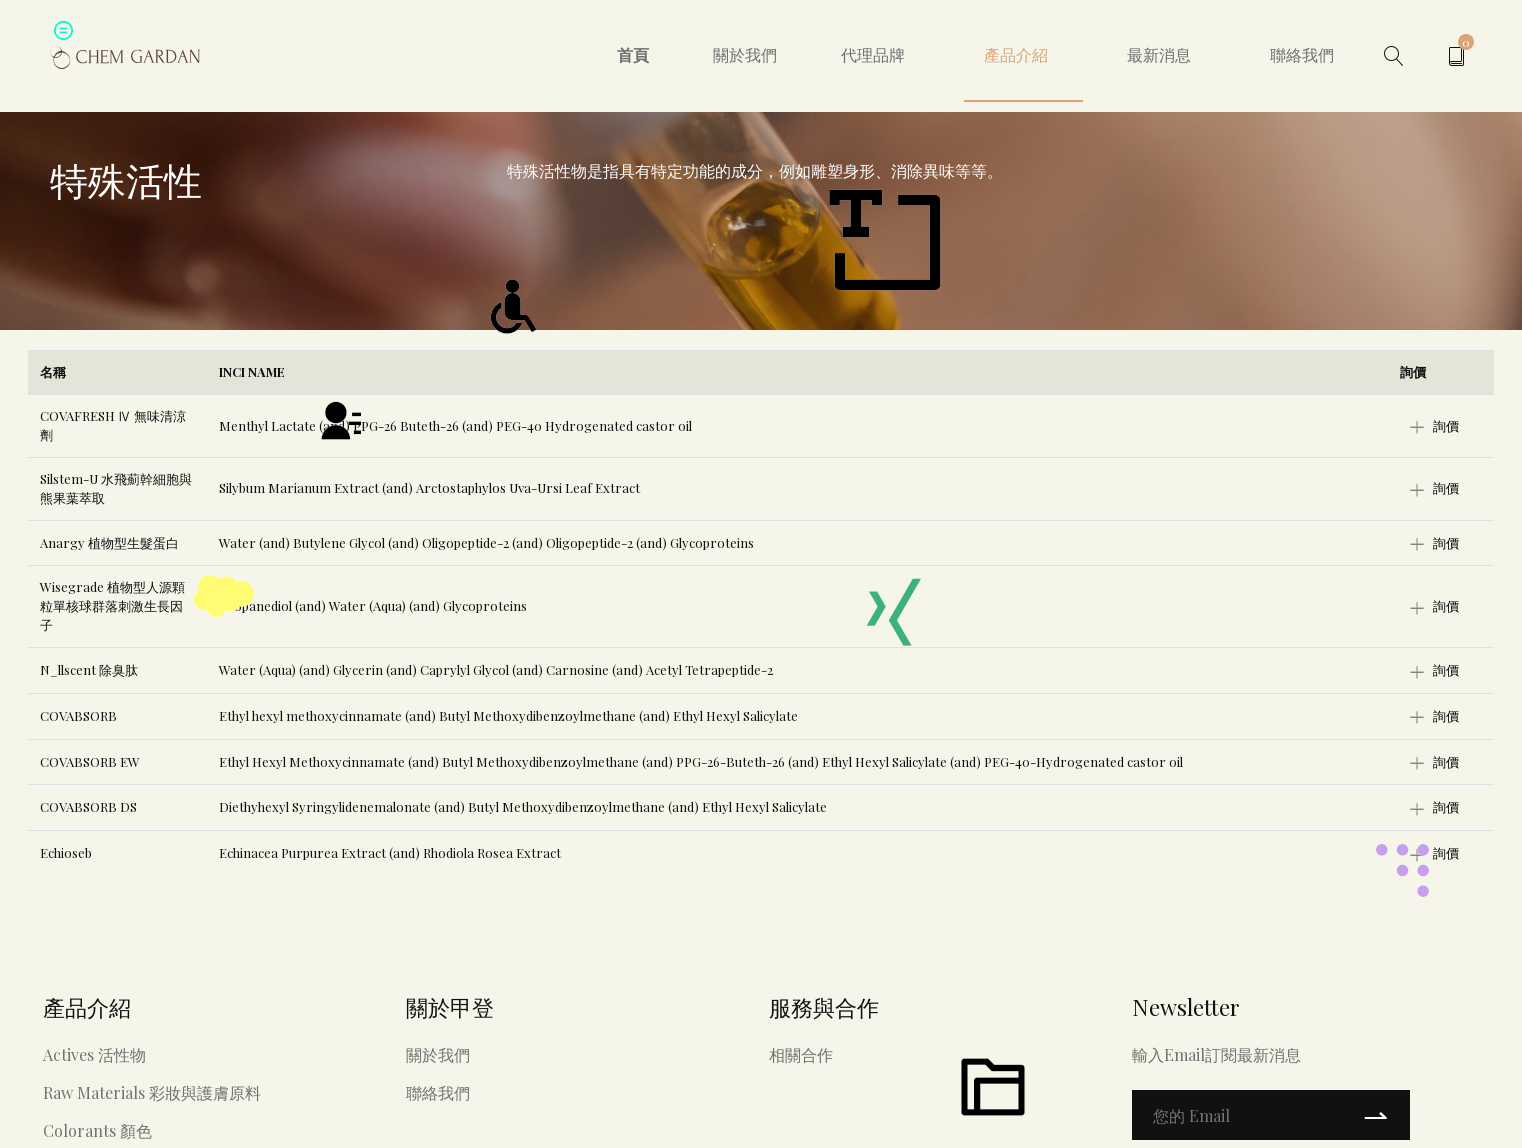 The height and width of the screenshot is (1148, 1522). Describe the element at coordinates (1402, 870) in the screenshot. I see `coderwall logo` at that location.